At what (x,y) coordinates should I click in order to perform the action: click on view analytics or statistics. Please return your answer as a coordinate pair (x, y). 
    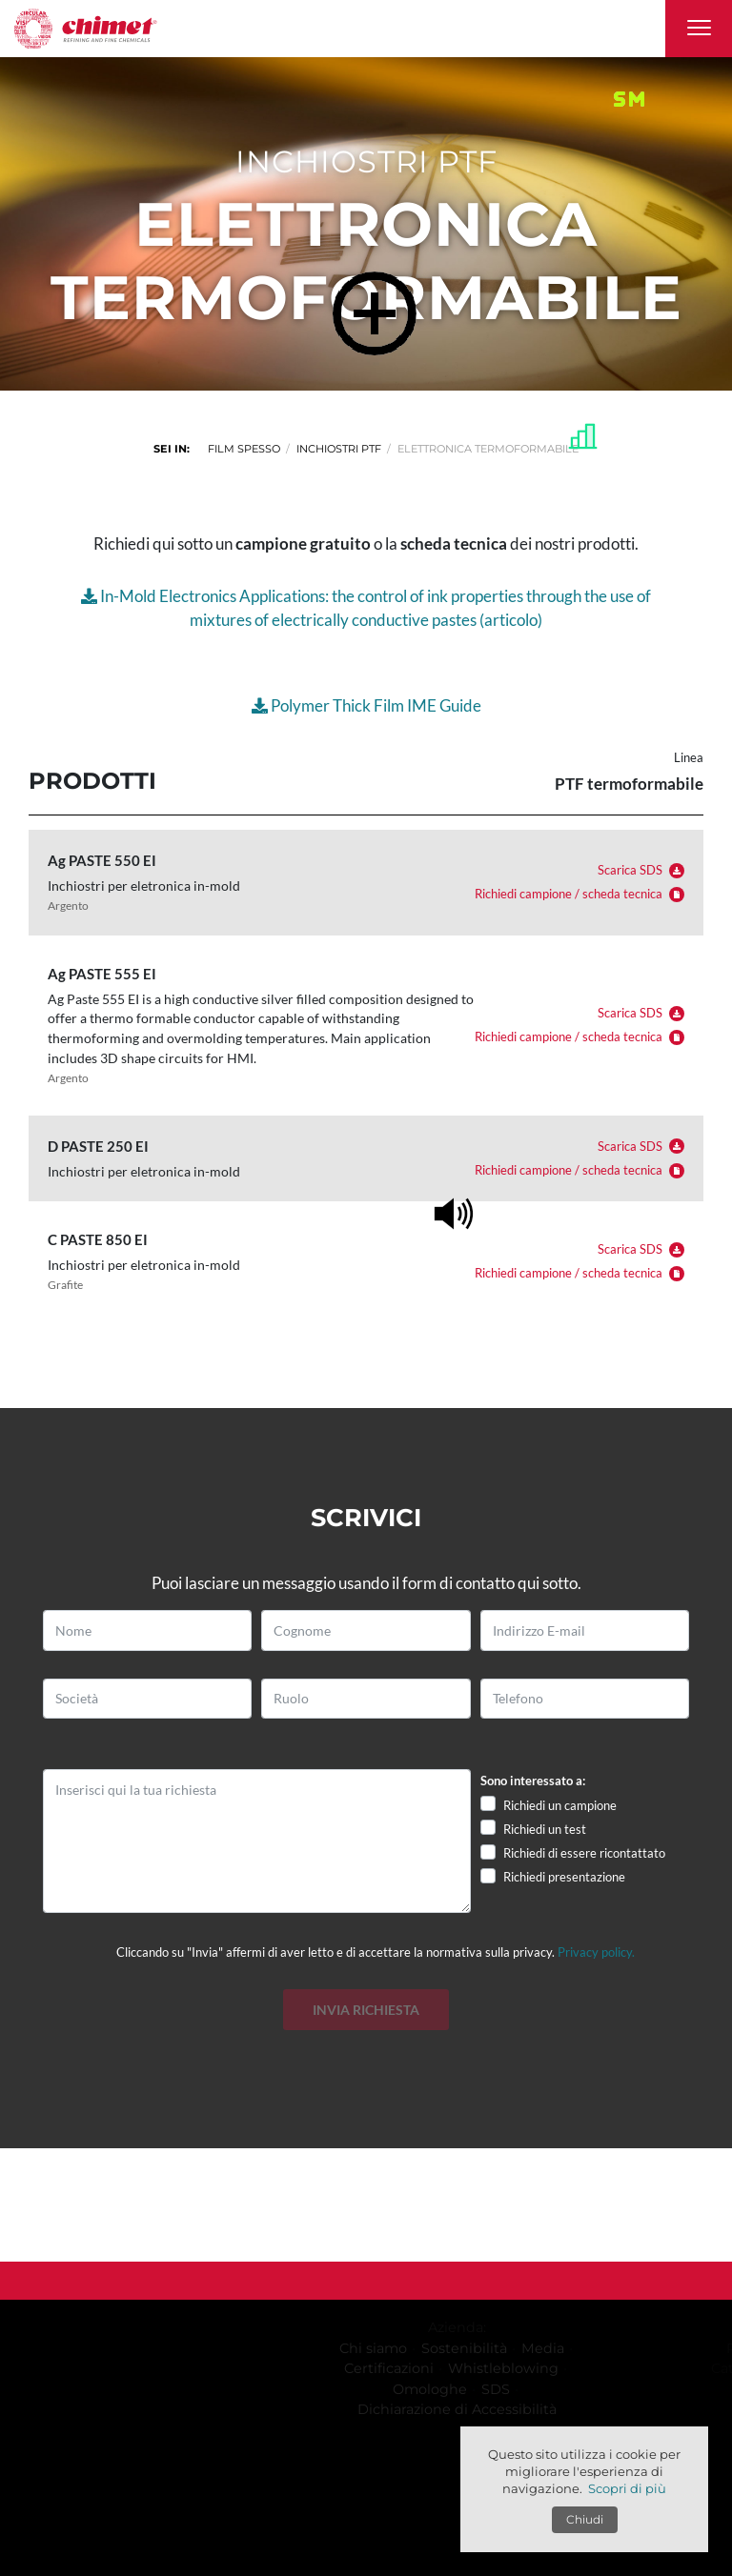
    Looking at the image, I should click on (582, 436).